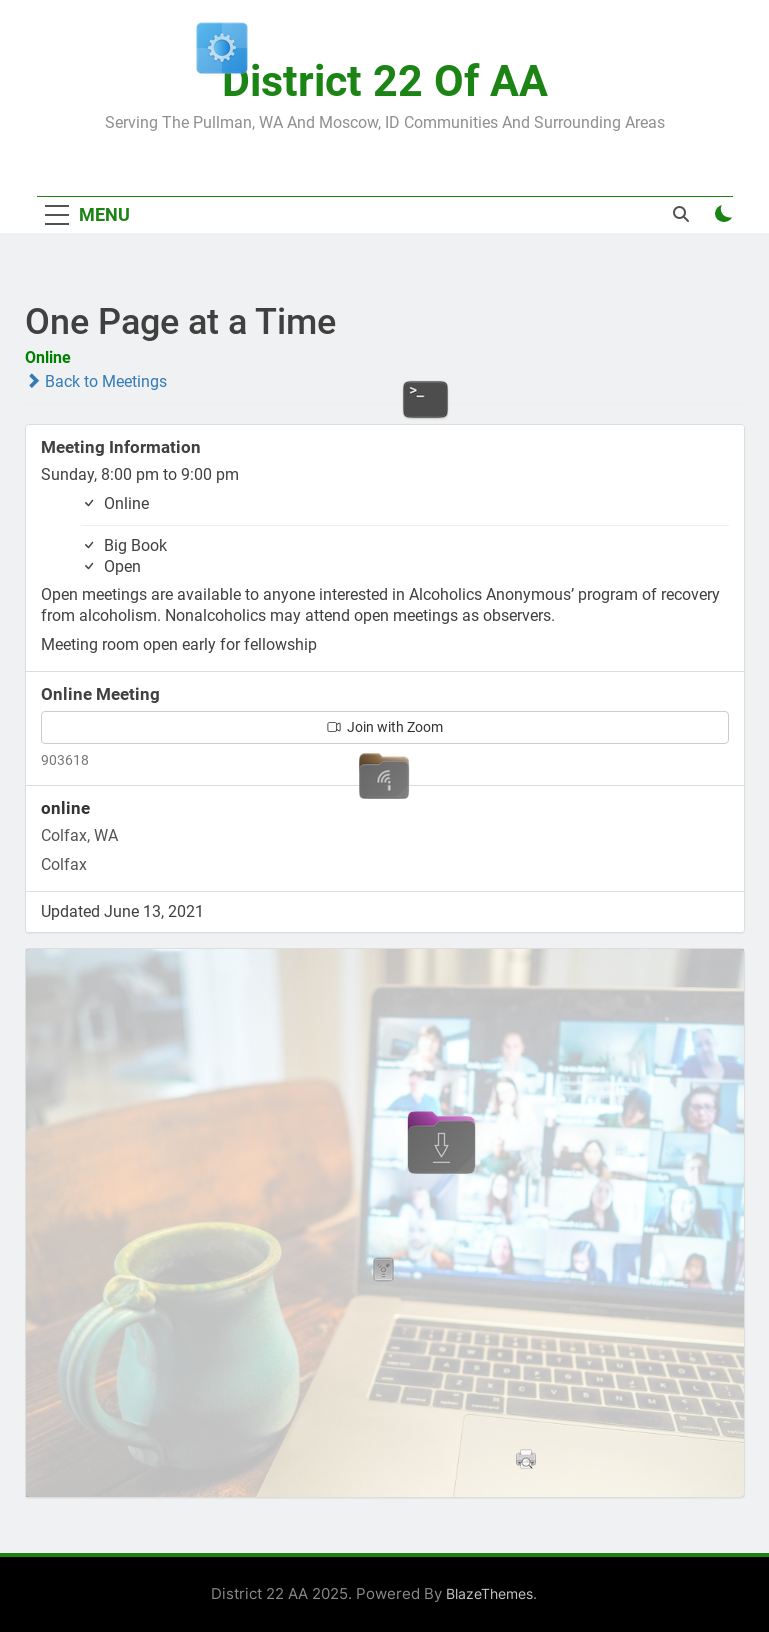 The width and height of the screenshot is (769, 1632). I want to click on open the terminal application, so click(425, 399).